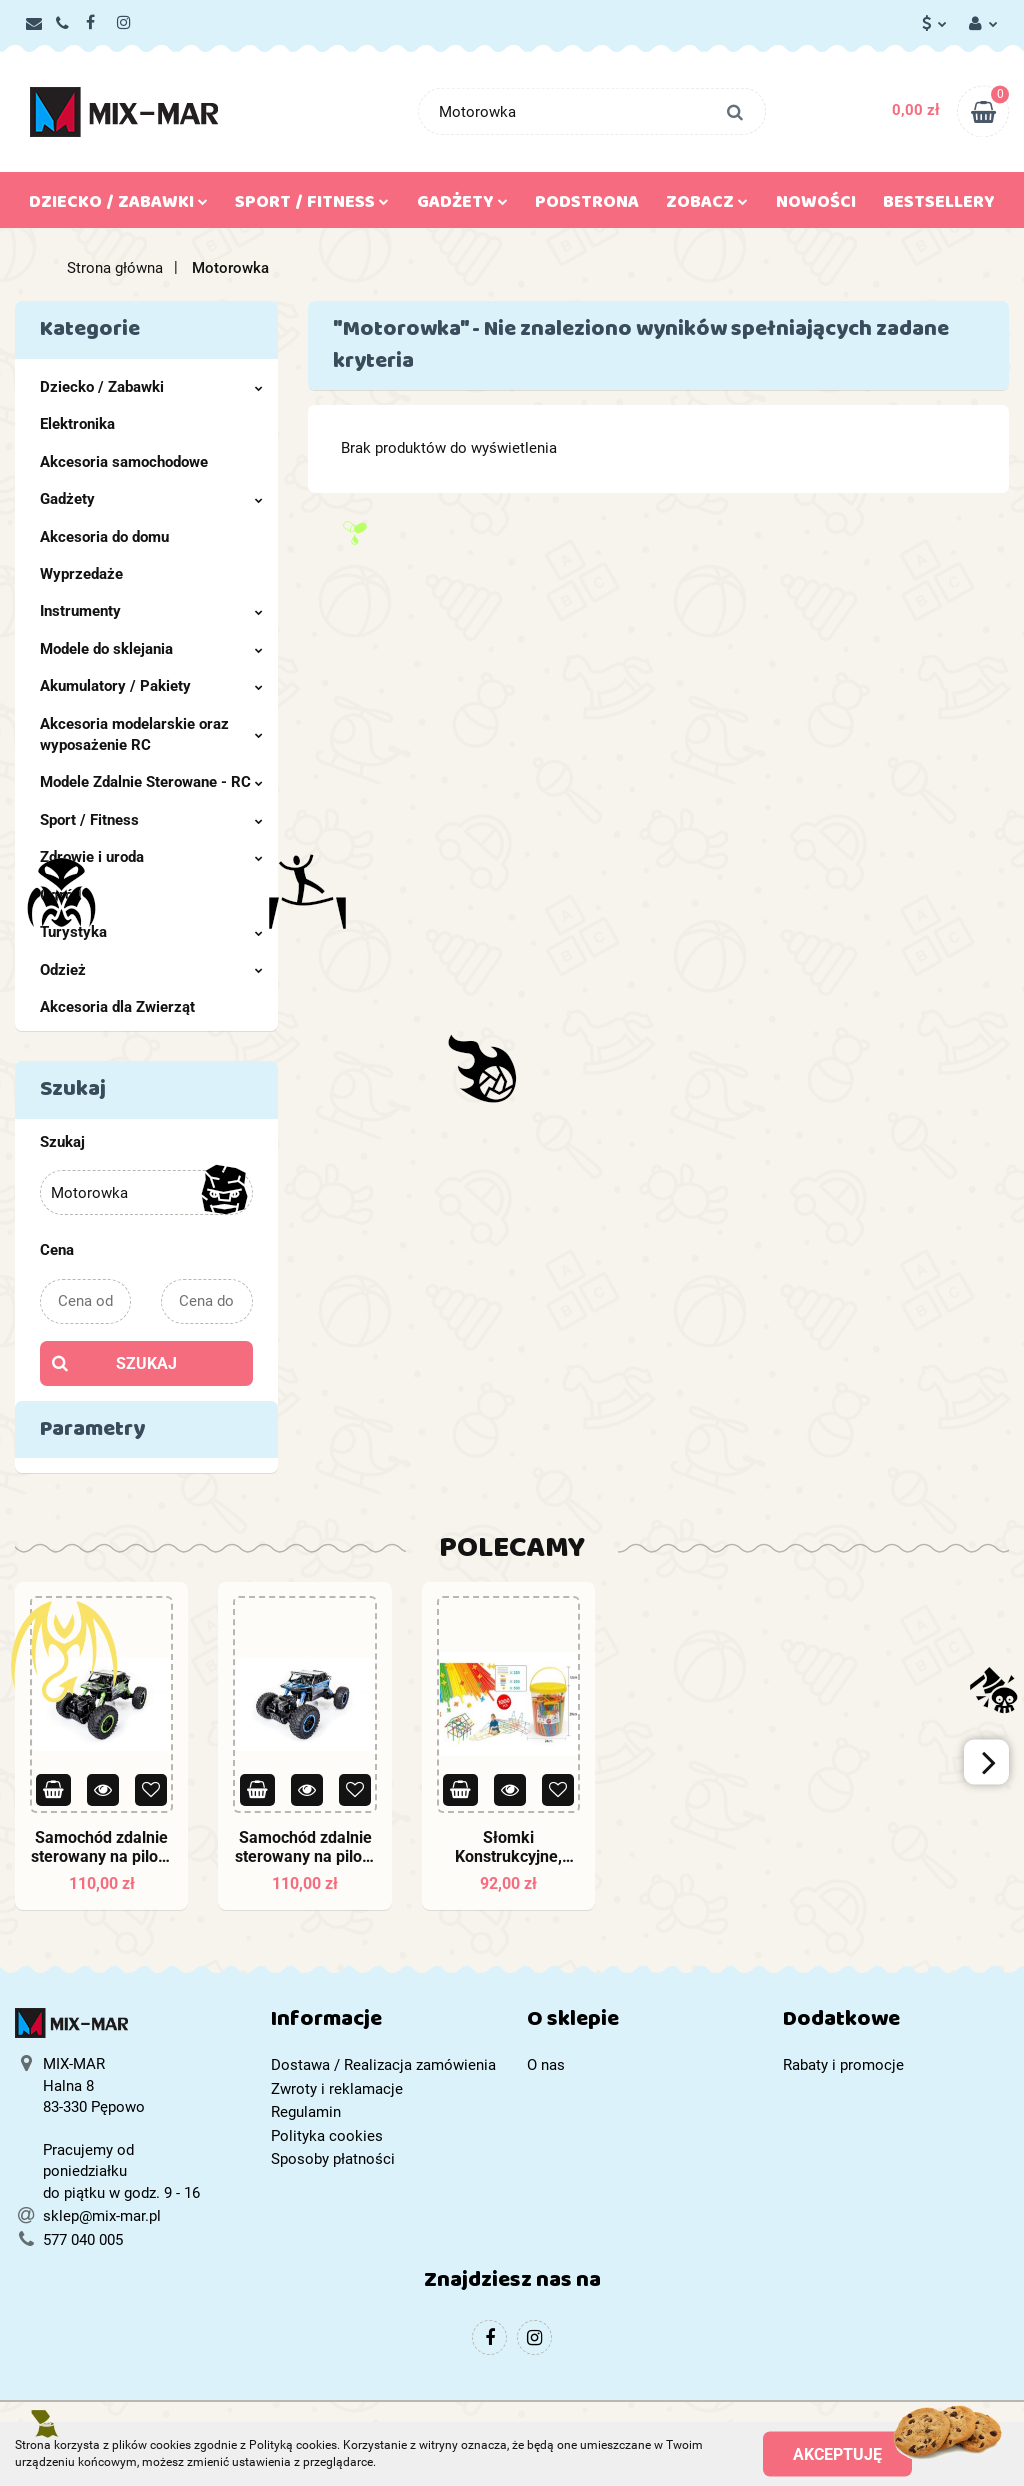 Image resolution: width=1024 pixels, height=2486 pixels. What do you see at coordinates (61, 892) in the screenshot?
I see `indicates an alien or bug-type enemy` at bounding box center [61, 892].